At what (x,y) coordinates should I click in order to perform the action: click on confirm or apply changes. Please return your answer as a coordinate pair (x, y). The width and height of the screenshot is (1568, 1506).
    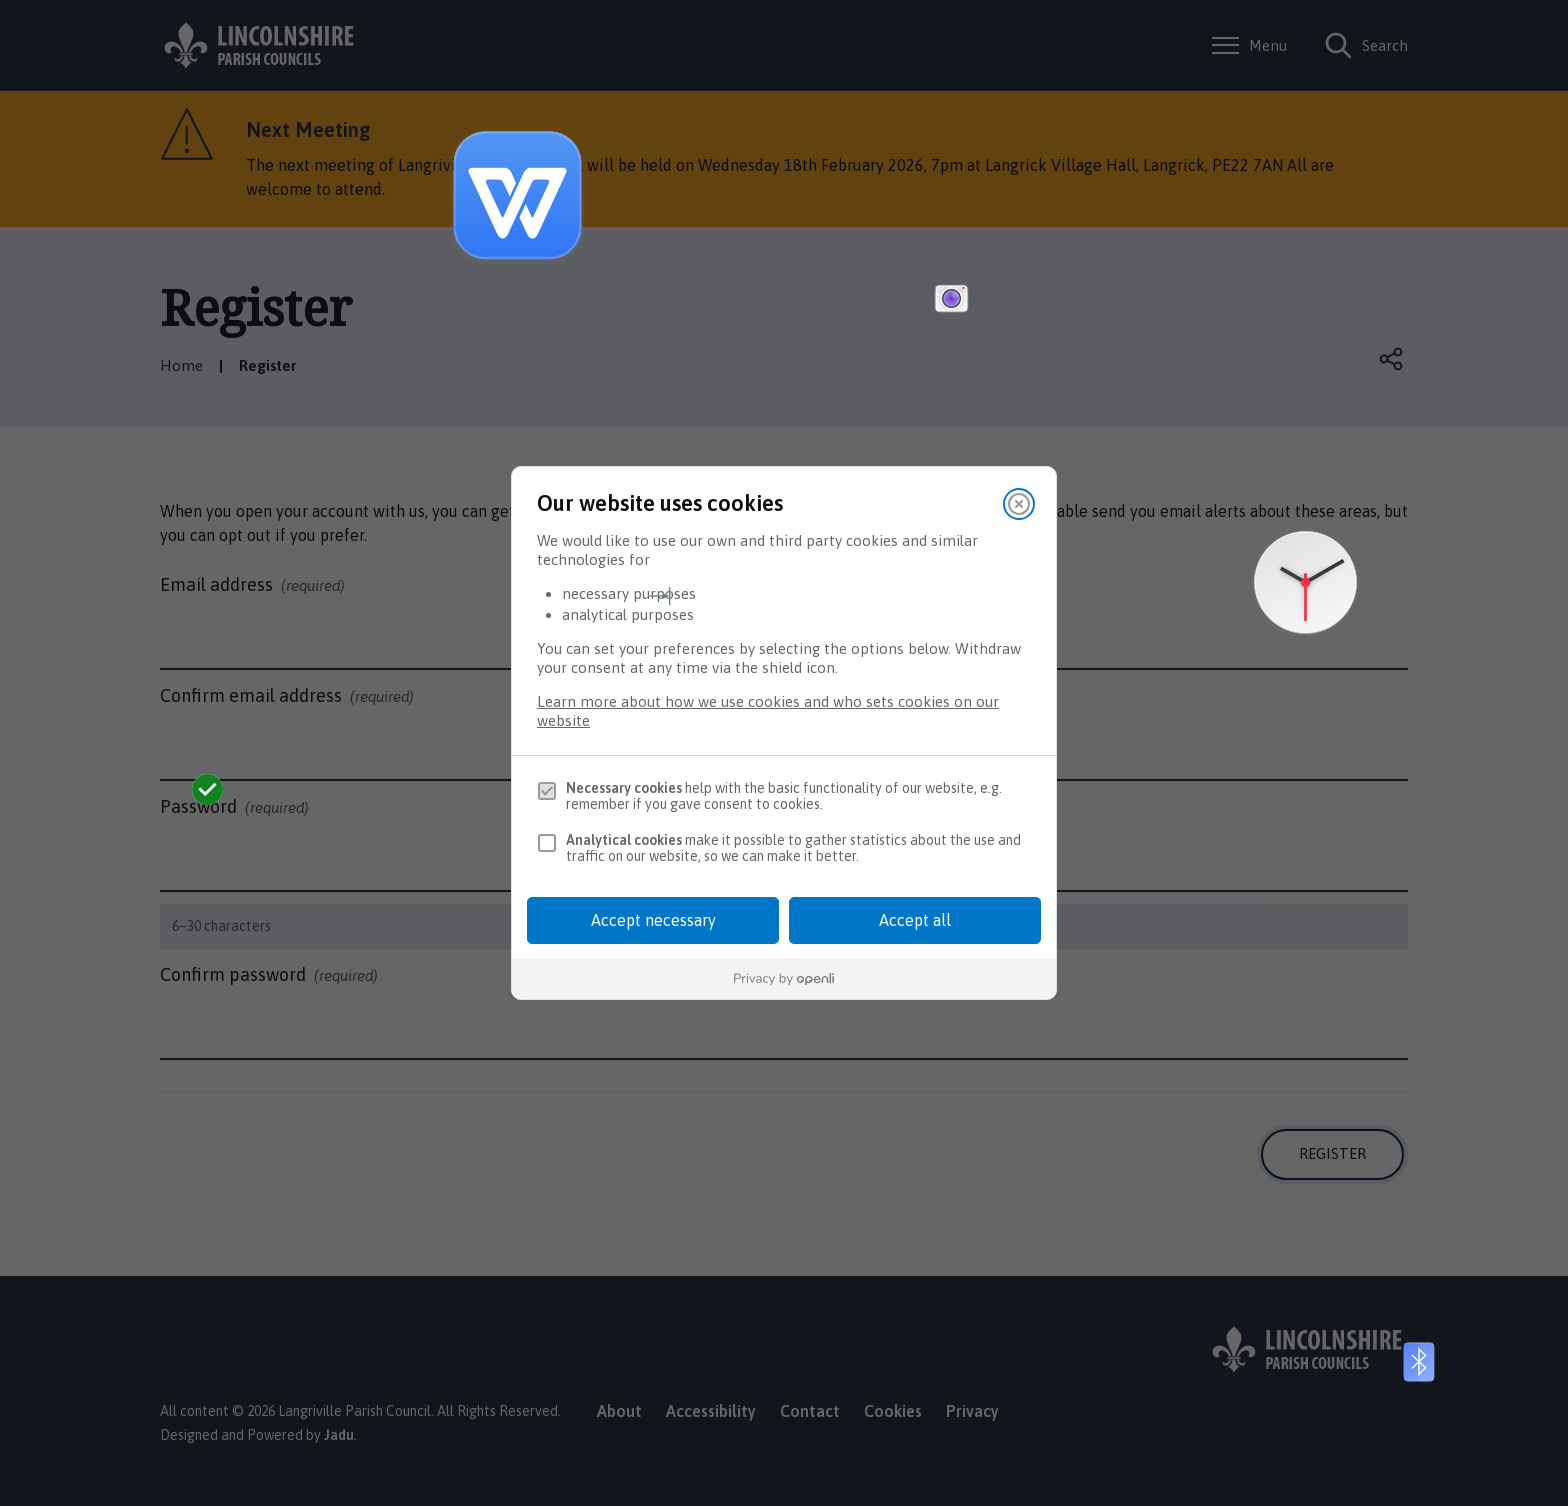
    Looking at the image, I should click on (207, 789).